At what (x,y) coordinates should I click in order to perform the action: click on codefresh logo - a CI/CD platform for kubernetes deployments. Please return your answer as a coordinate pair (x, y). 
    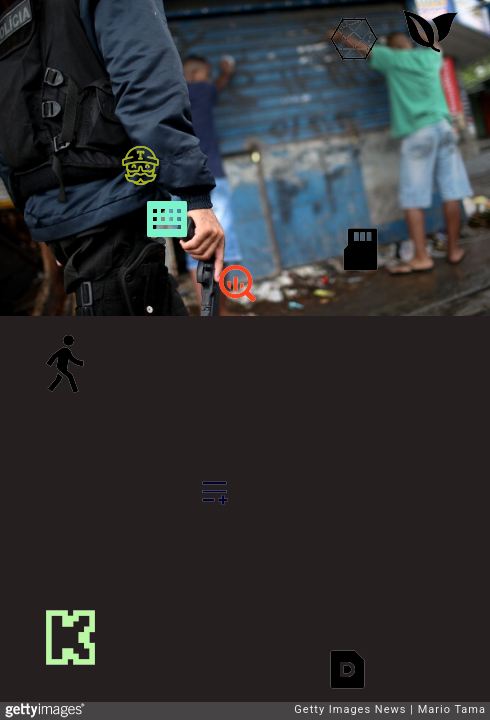
    Looking at the image, I should click on (430, 31).